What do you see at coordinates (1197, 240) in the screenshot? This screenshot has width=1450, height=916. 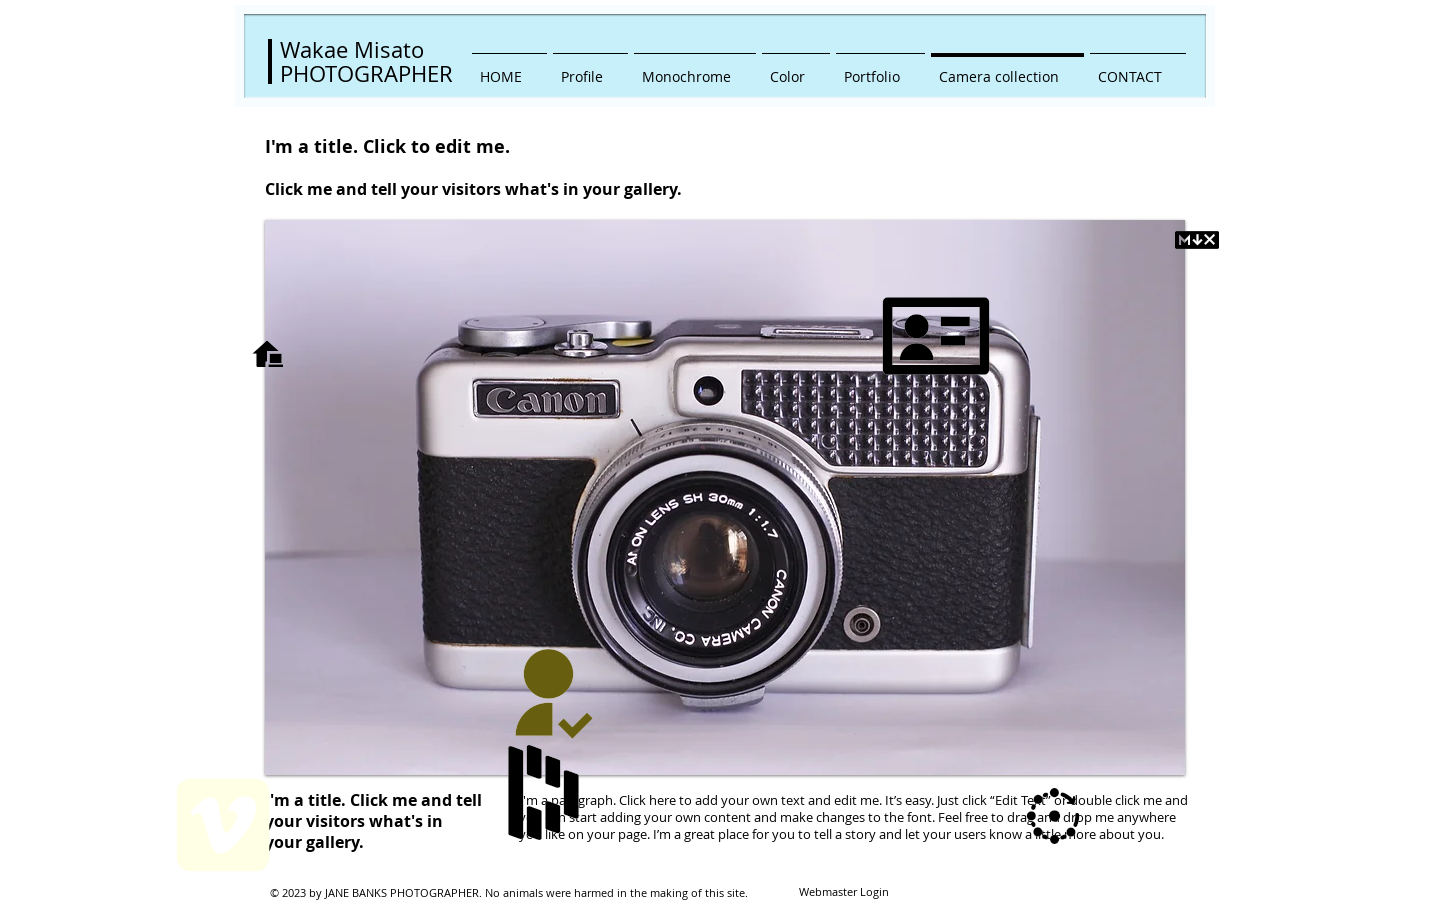 I see `MDX file format or project indicator` at bounding box center [1197, 240].